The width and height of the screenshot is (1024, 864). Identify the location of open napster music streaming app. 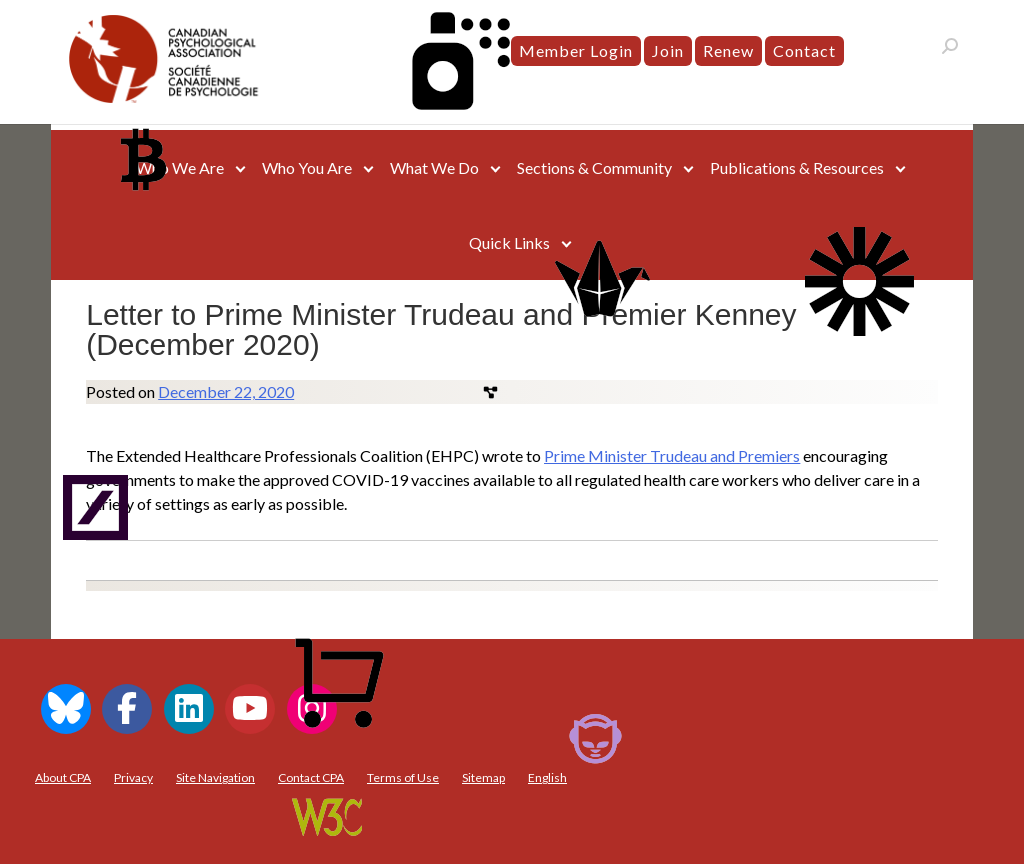
(595, 737).